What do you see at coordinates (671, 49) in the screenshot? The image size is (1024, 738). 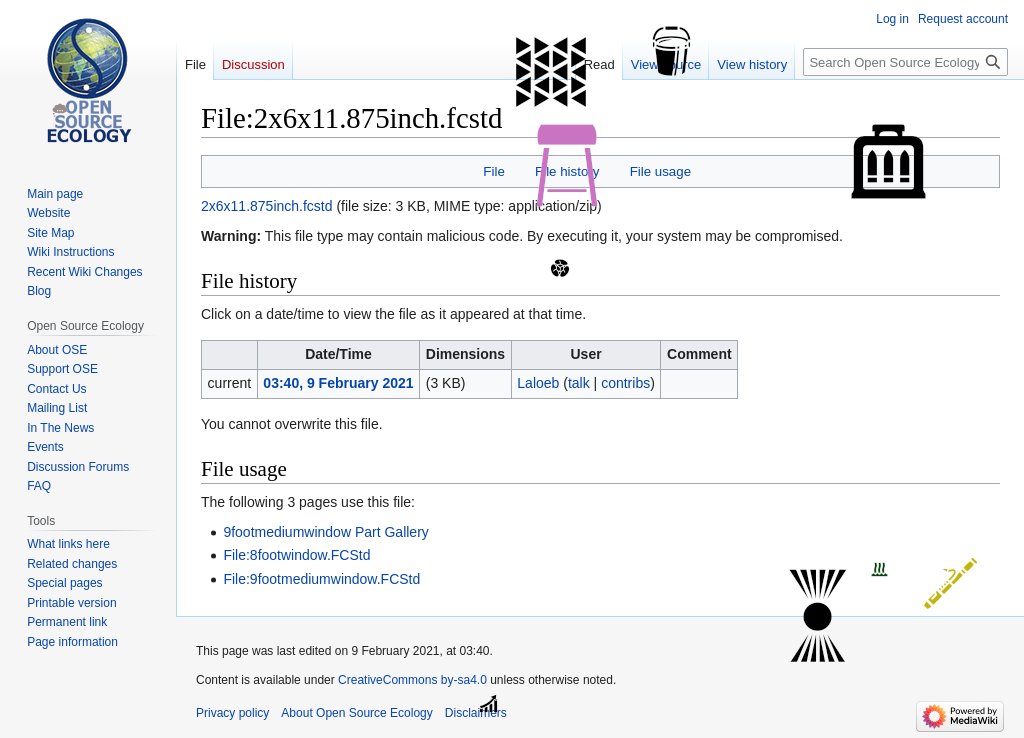 I see `a bucket or container item in game inventory` at bounding box center [671, 49].